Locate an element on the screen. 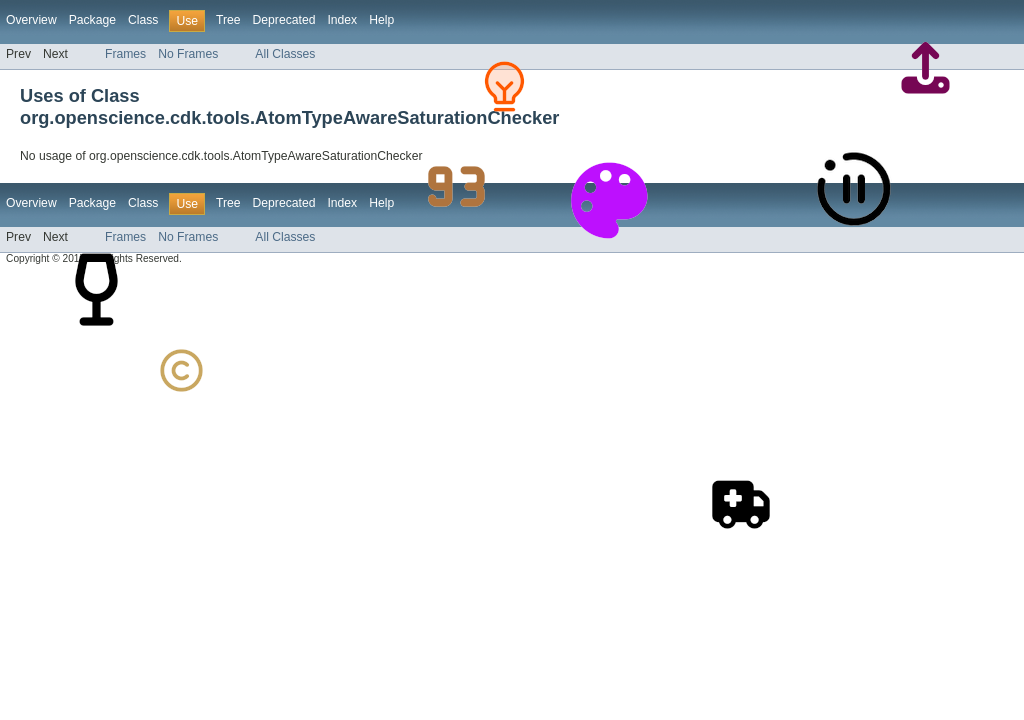  indicates copyrighted content is located at coordinates (181, 370).